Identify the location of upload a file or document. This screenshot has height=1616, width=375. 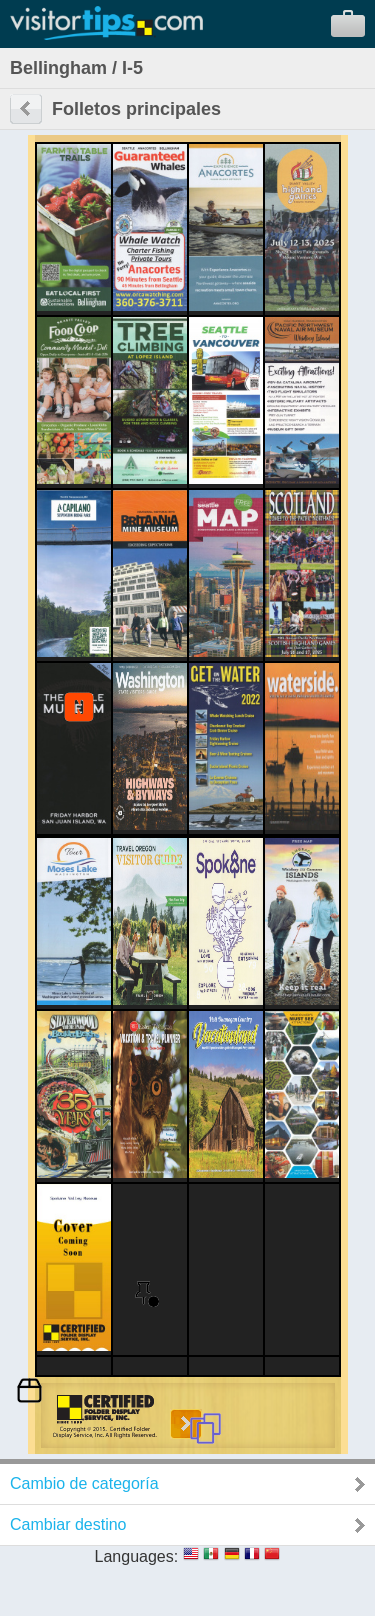
(170, 855).